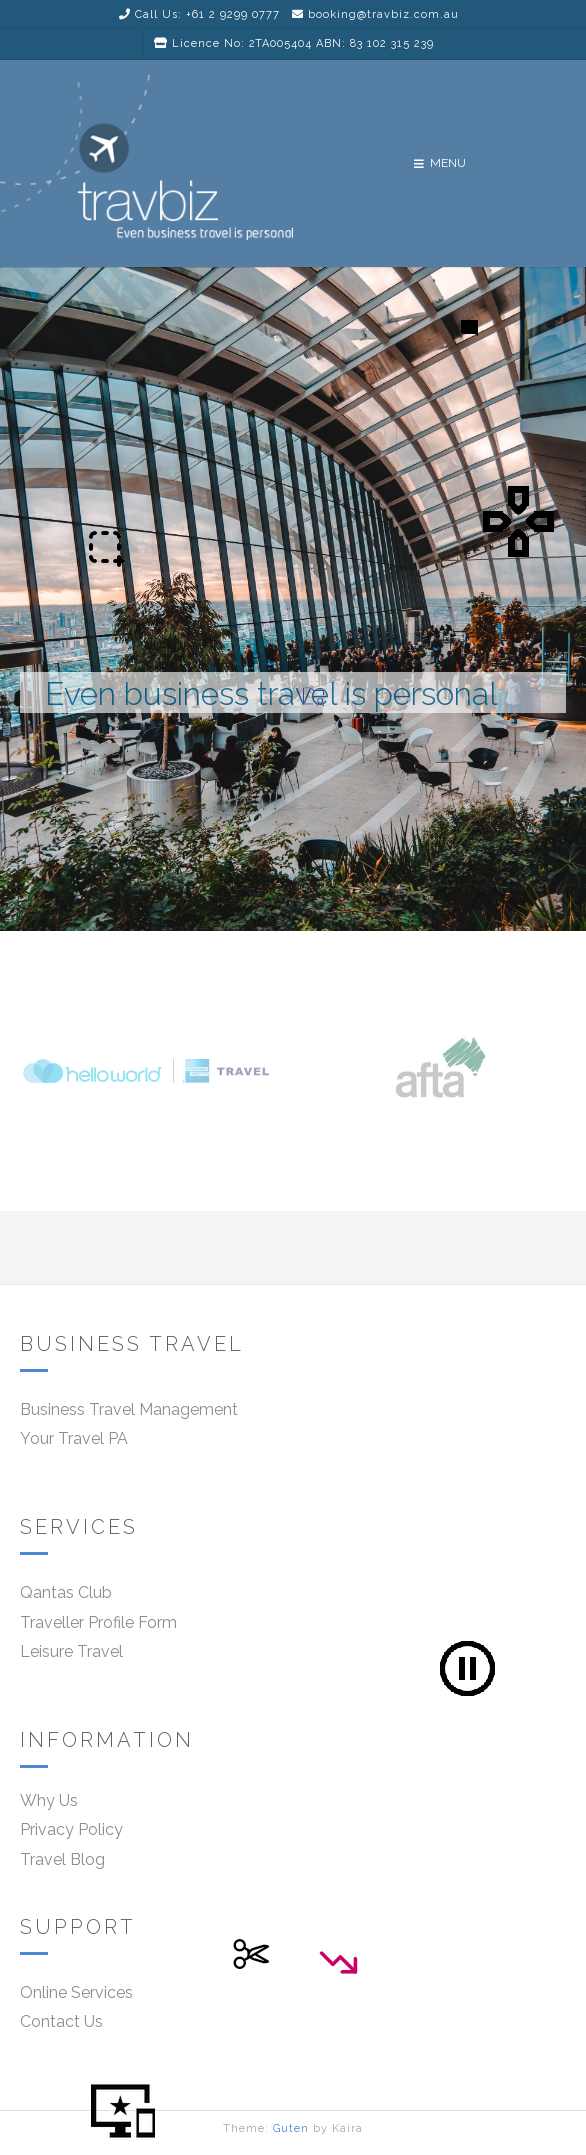 The image size is (586, 2155). I want to click on access user-specific files or personal folder, so click(313, 695).